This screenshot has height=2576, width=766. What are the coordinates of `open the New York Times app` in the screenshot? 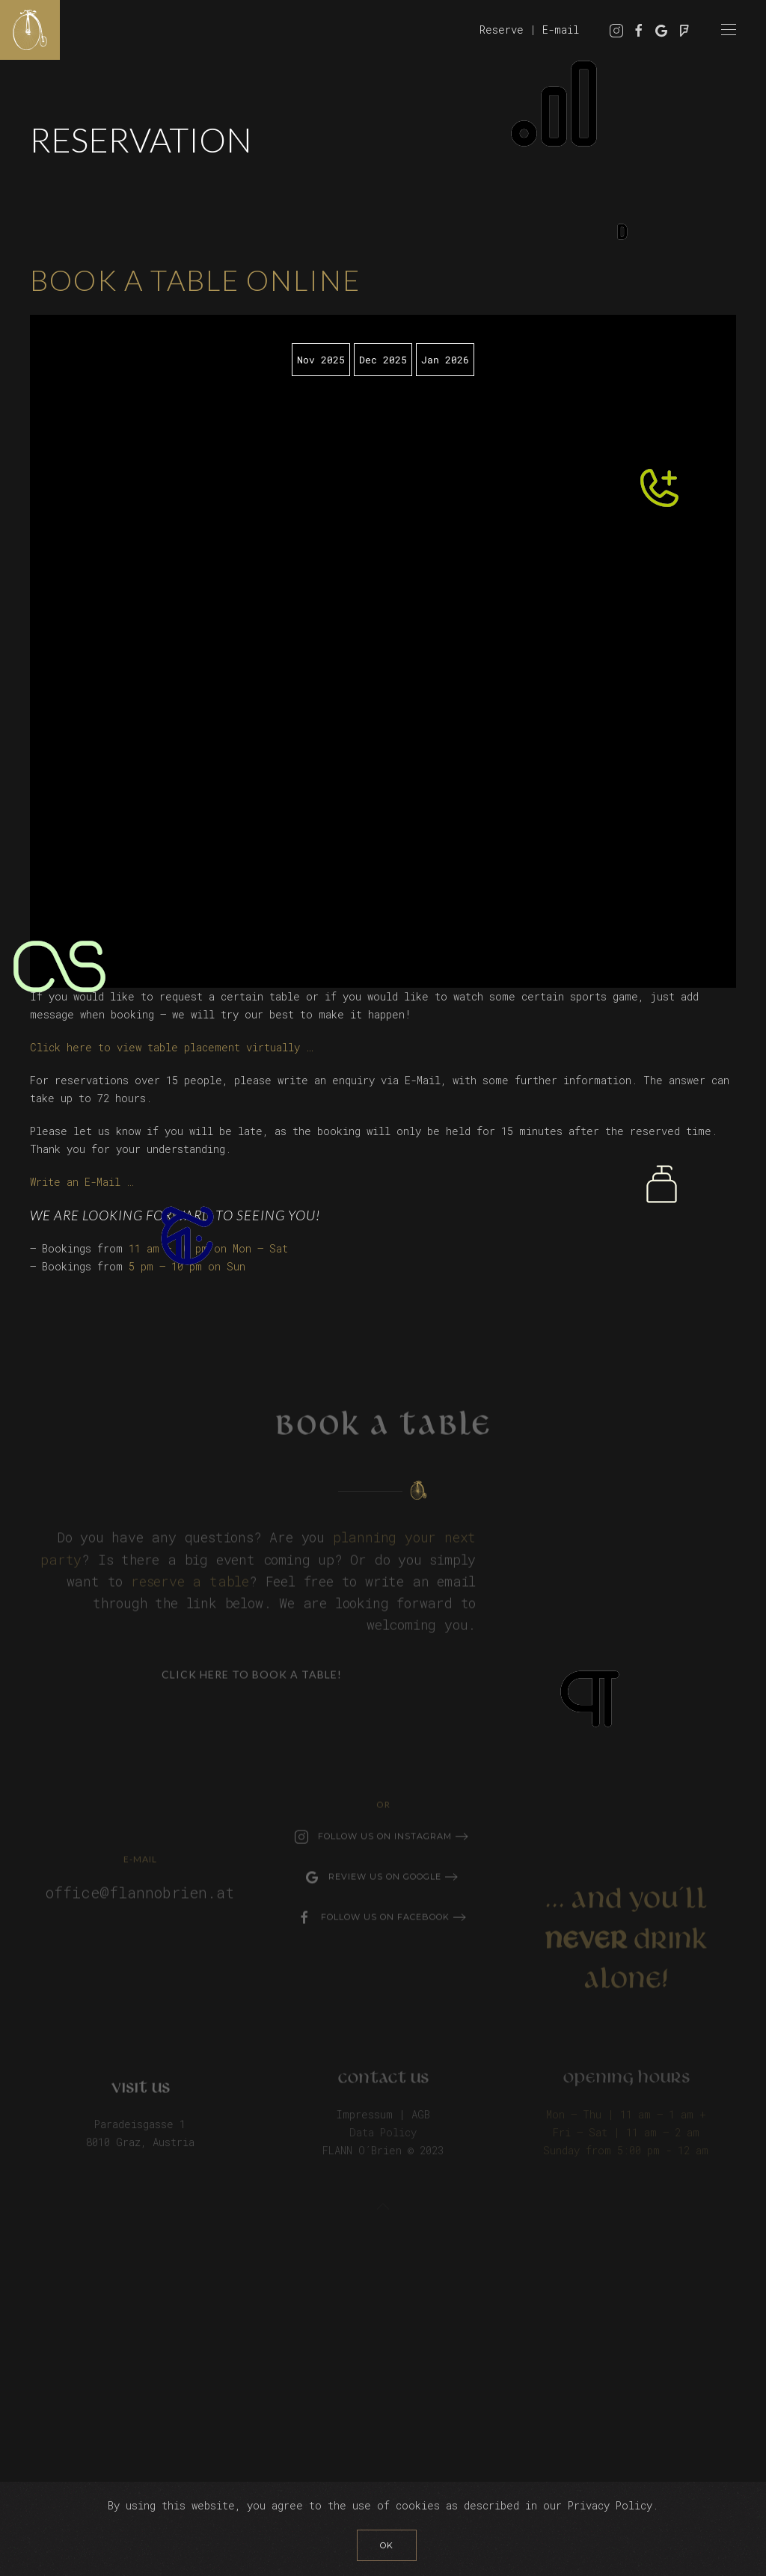 It's located at (187, 1235).